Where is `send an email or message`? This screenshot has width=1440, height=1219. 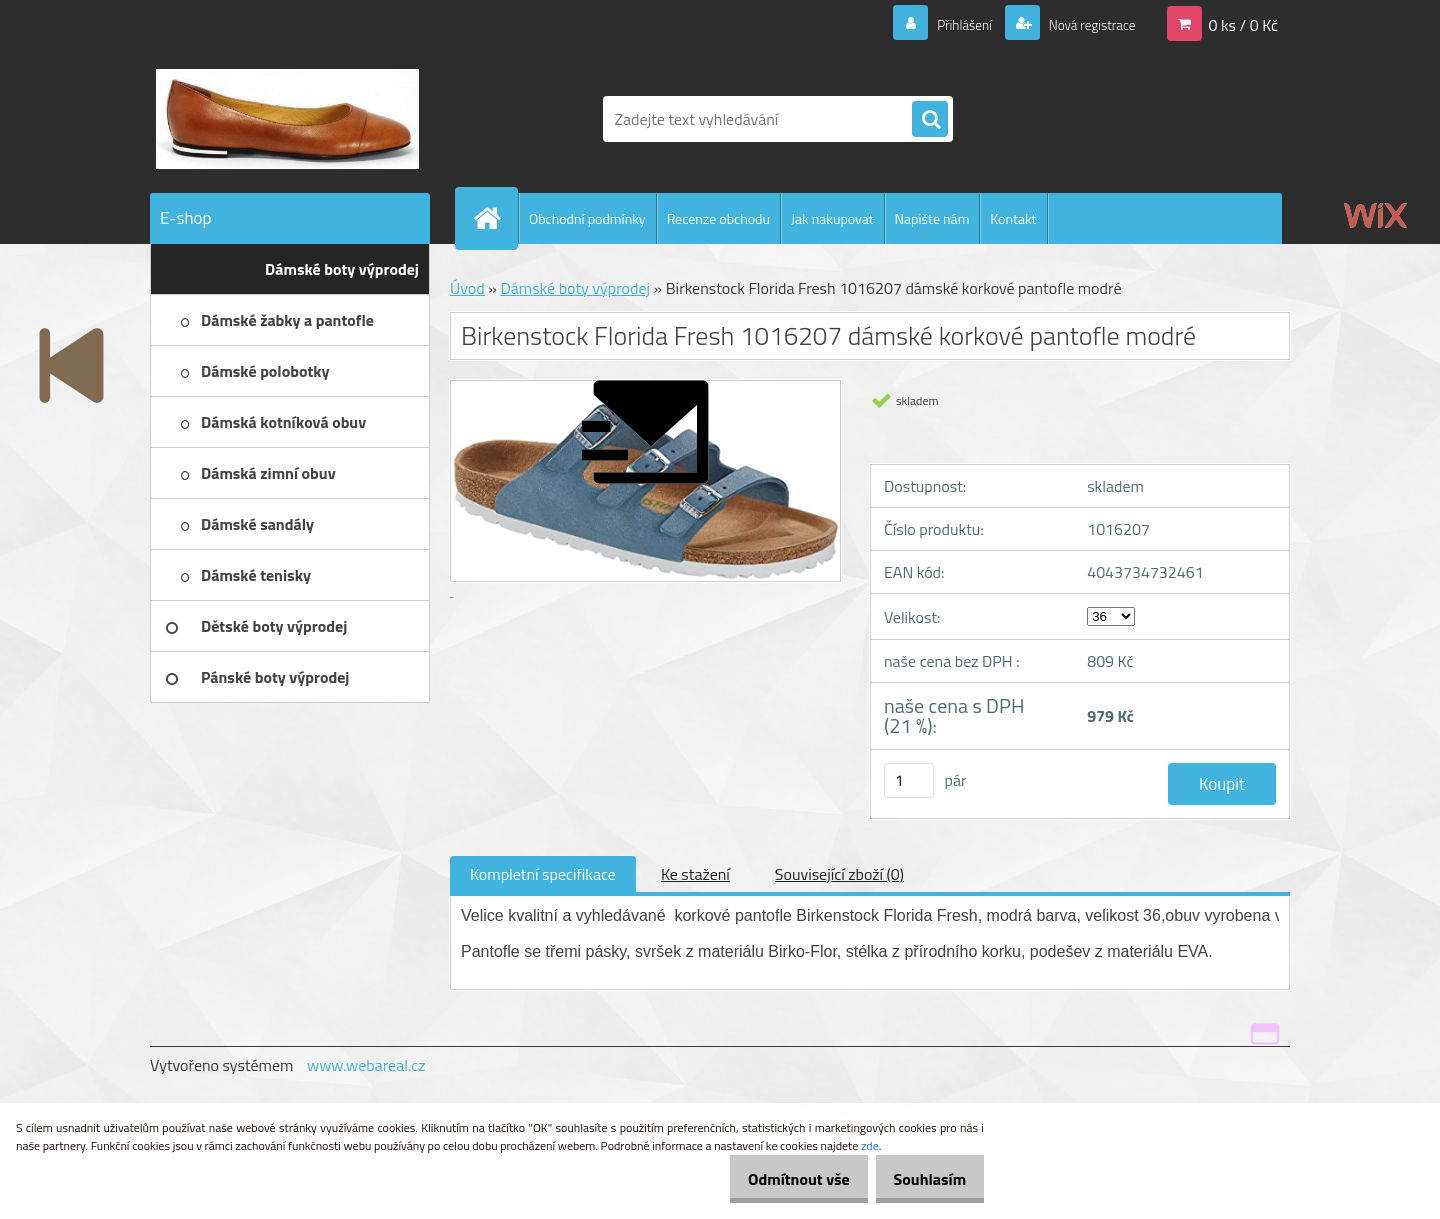
send an email or message is located at coordinates (651, 432).